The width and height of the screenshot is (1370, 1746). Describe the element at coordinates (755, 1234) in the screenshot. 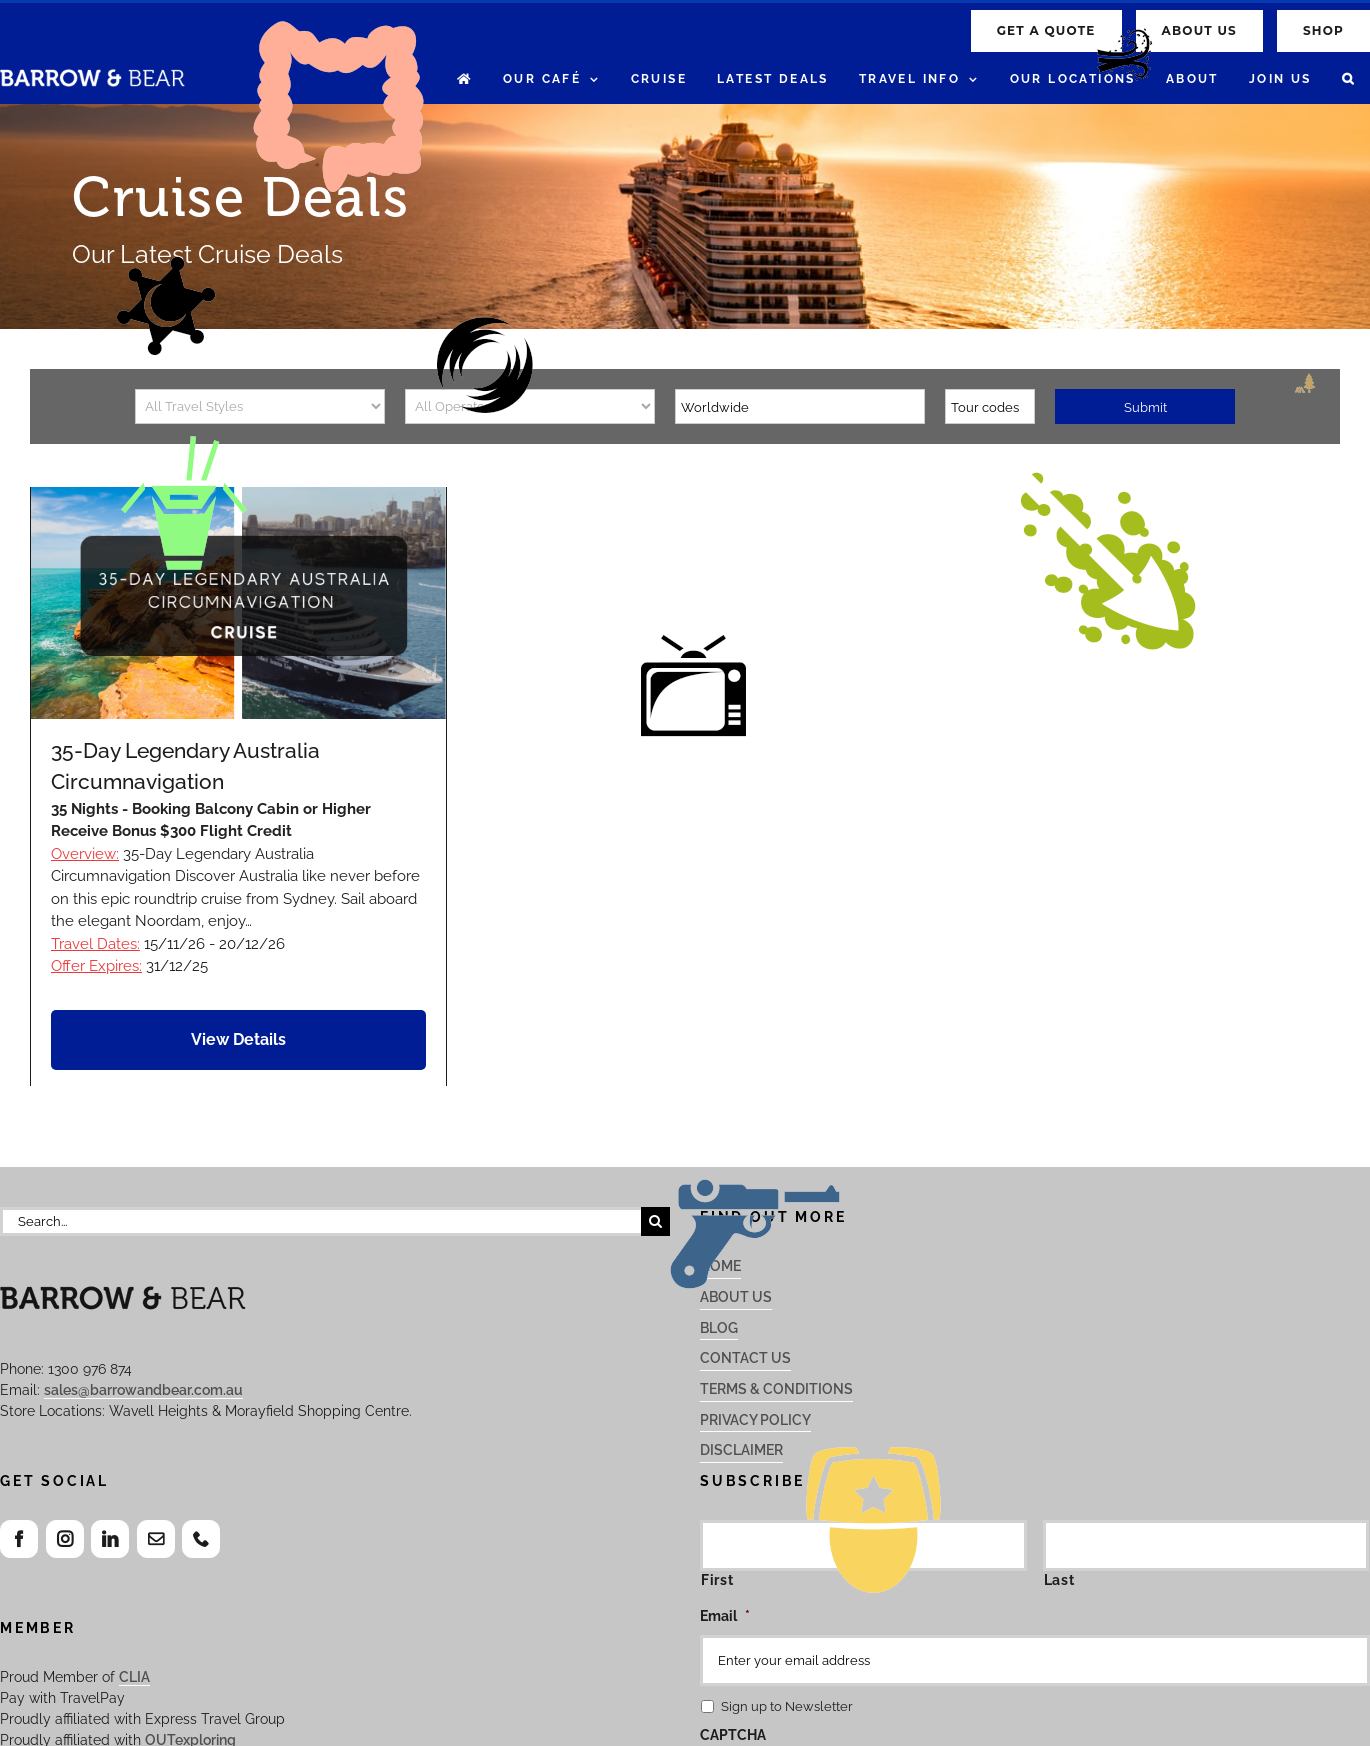

I see `access weapons or firearms inventory` at that location.